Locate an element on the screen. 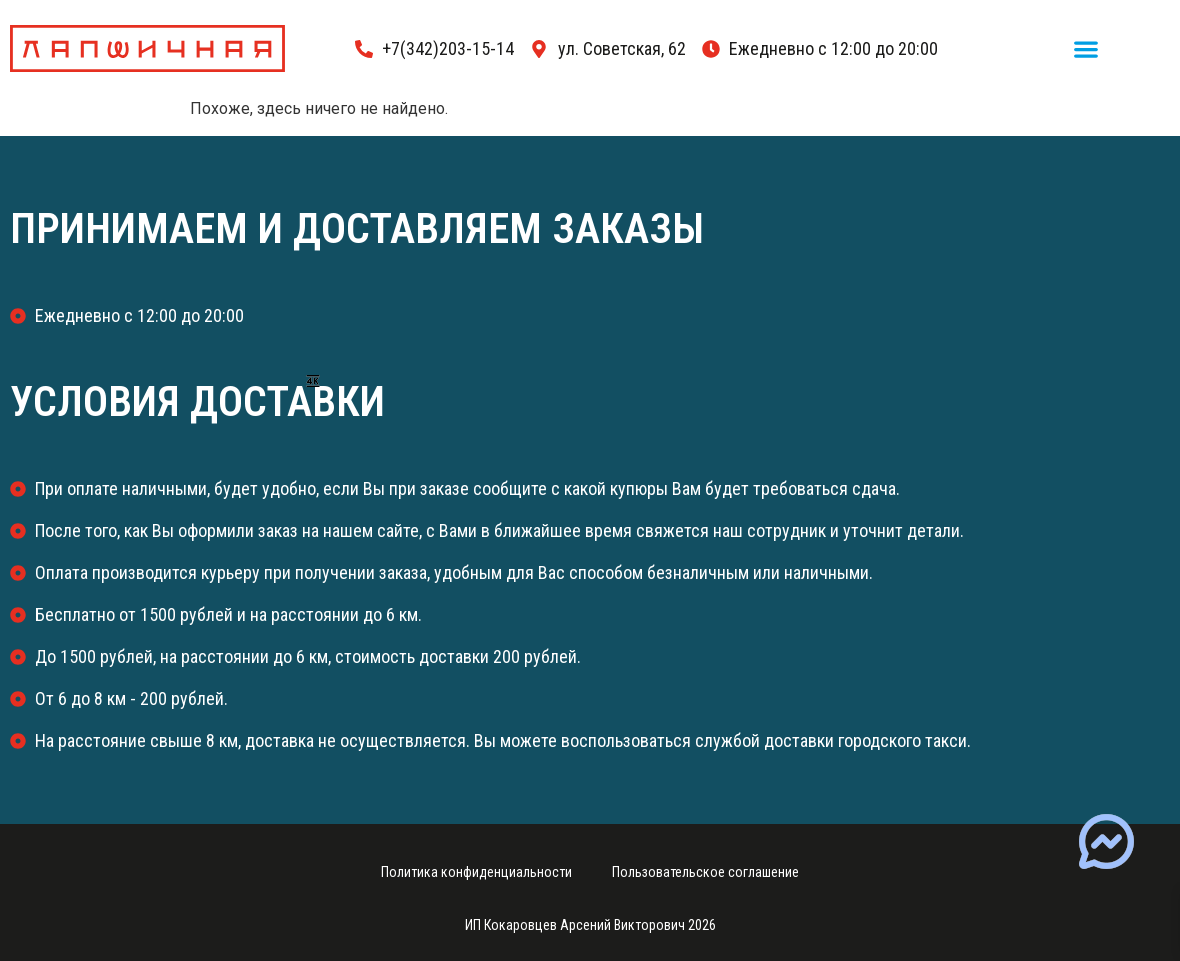  open Facebook Messenger app is located at coordinates (1106, 841).